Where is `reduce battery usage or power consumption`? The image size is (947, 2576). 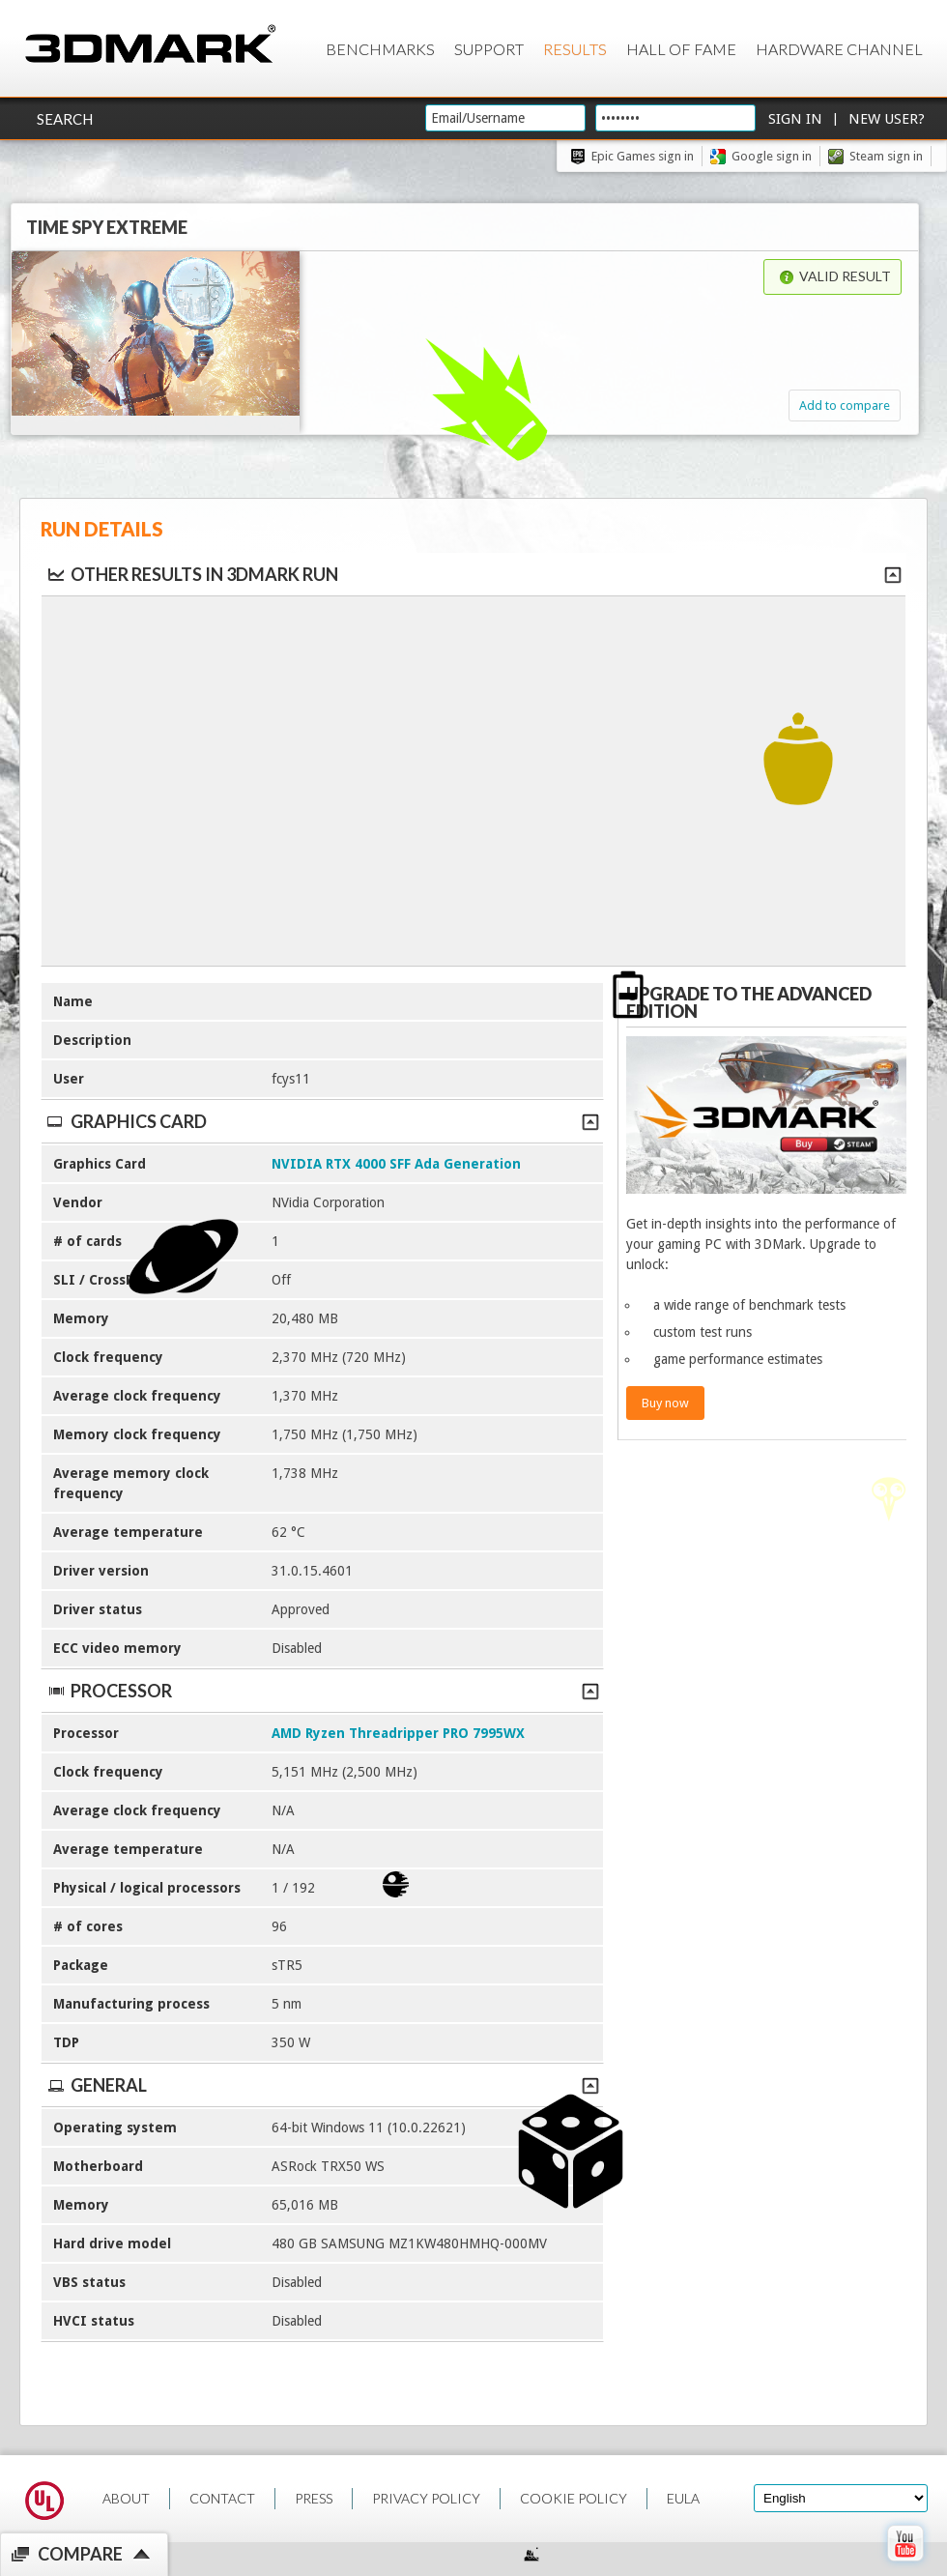
reduce battery usage or power consumption is located at coordinates (628, 995).